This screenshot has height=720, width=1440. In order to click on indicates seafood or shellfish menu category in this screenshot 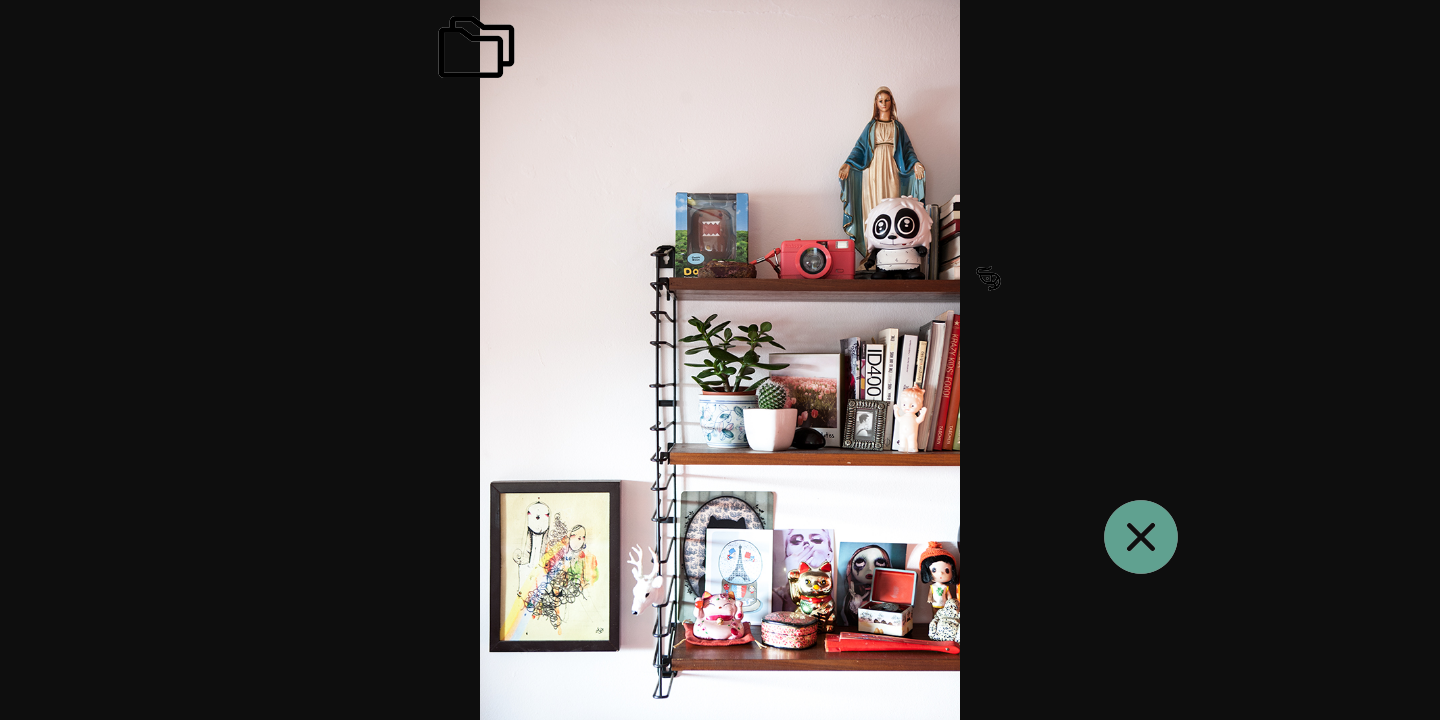, I will do `click(988, 278)`.